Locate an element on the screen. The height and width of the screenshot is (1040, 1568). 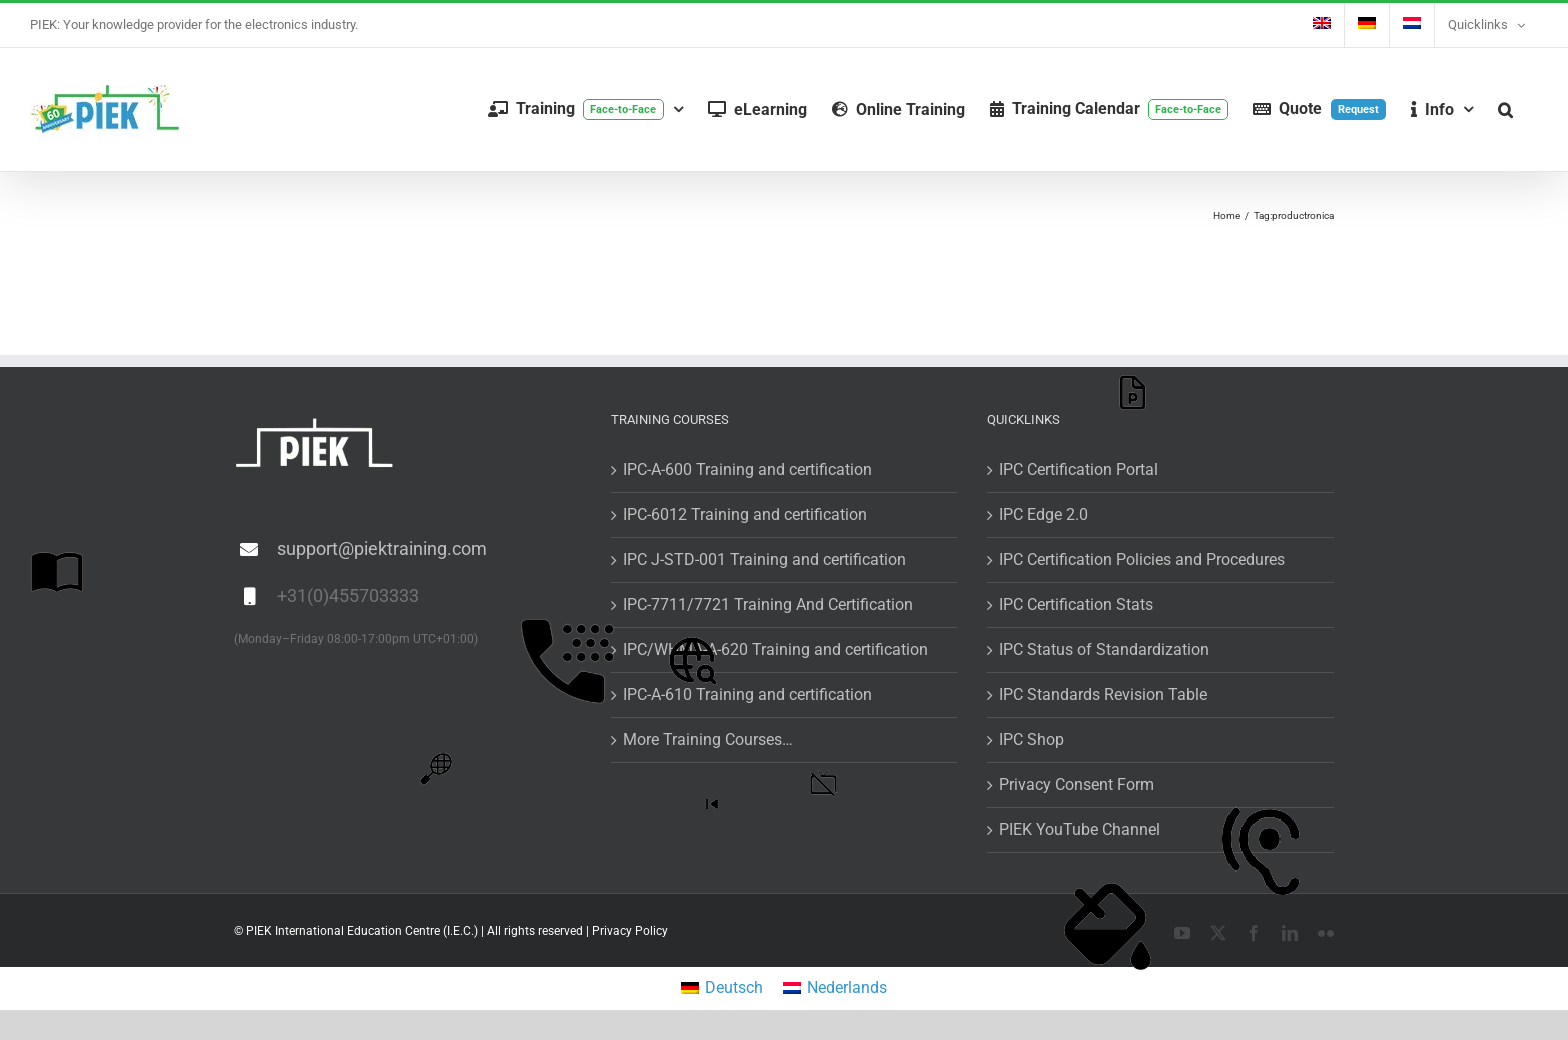
access TTY/text telephone services is located at coordinates (567, 661).